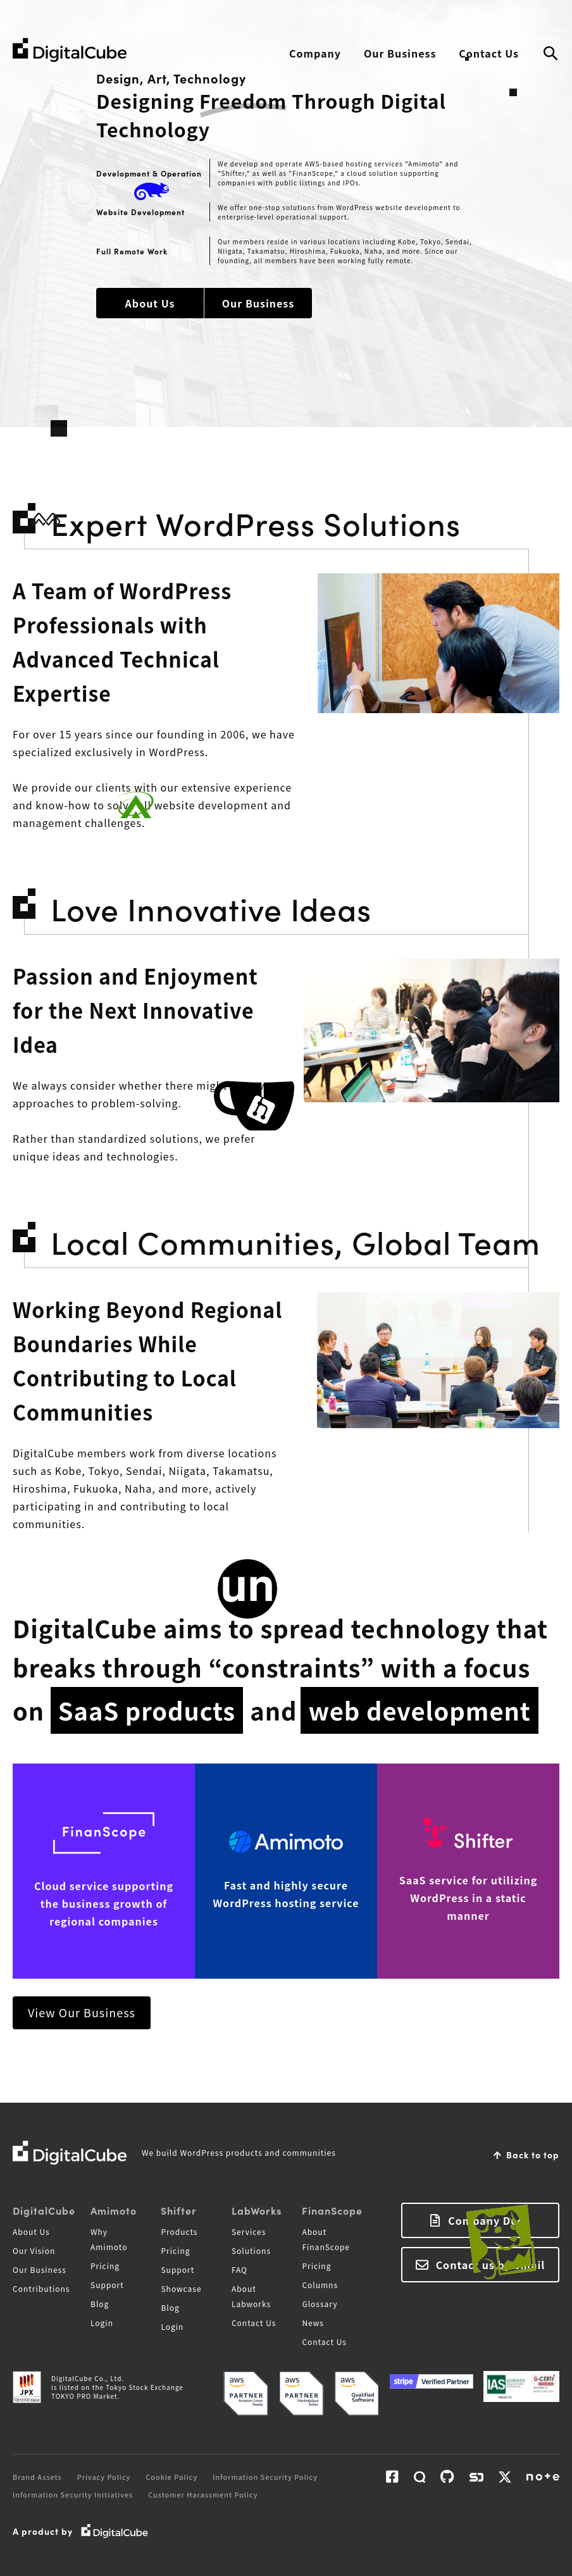 This screenshot has width=572, height=2576. Describe the element at coordinates (501, 2242) in the screenshot. I see `open Datadog monitoring dashboard` at that location.